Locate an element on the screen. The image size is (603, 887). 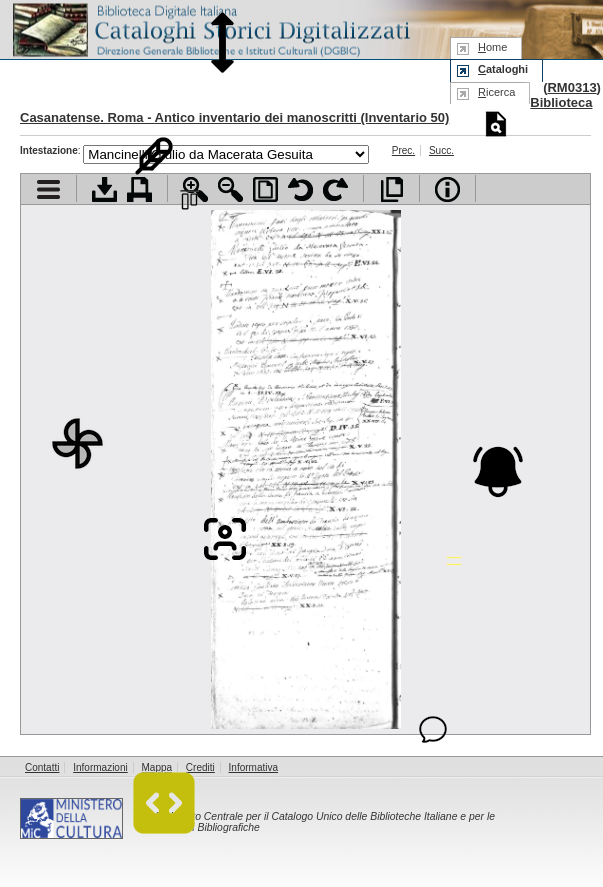
view or edit source code is located at coordinates (164, 803).